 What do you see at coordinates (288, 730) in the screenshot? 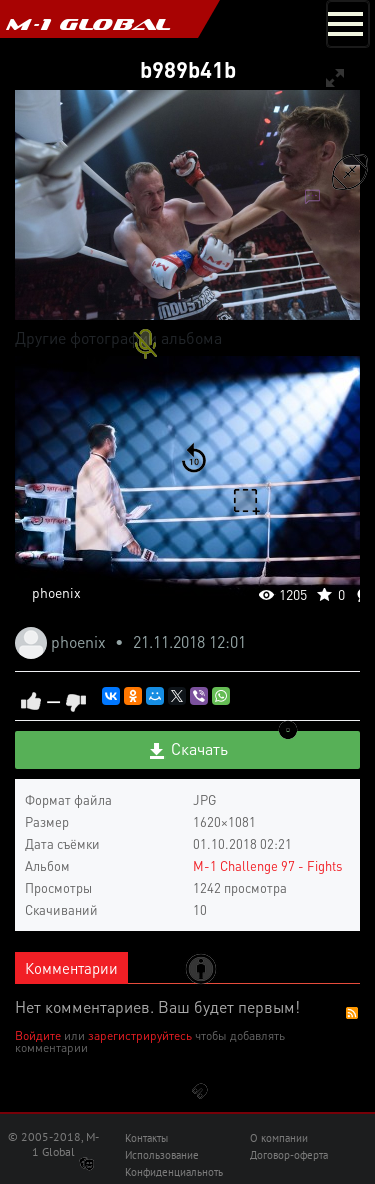
I see `select or mark as active option` at bounding box center [288, 730].